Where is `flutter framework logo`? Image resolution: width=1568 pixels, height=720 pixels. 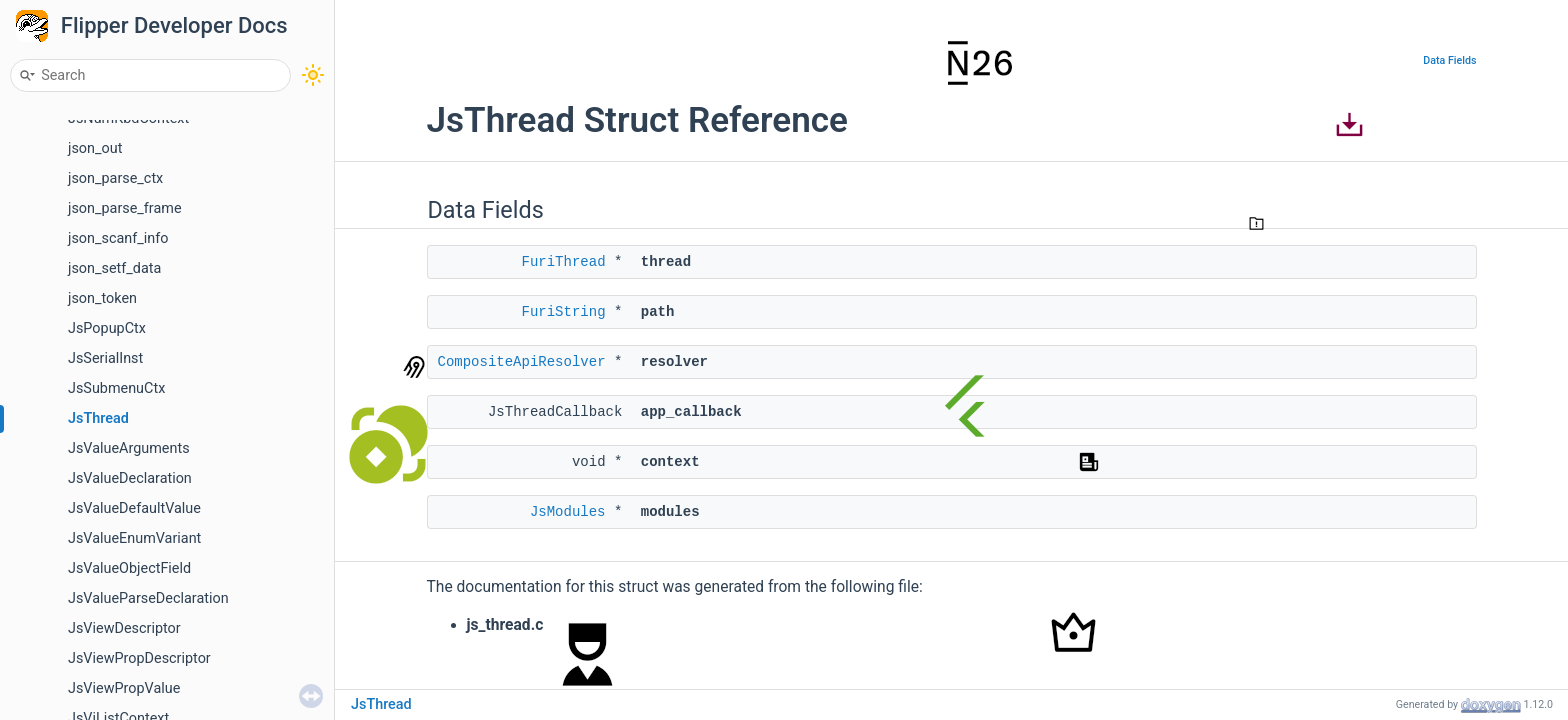
flutter framework logo is located at coordinates (968, 406).